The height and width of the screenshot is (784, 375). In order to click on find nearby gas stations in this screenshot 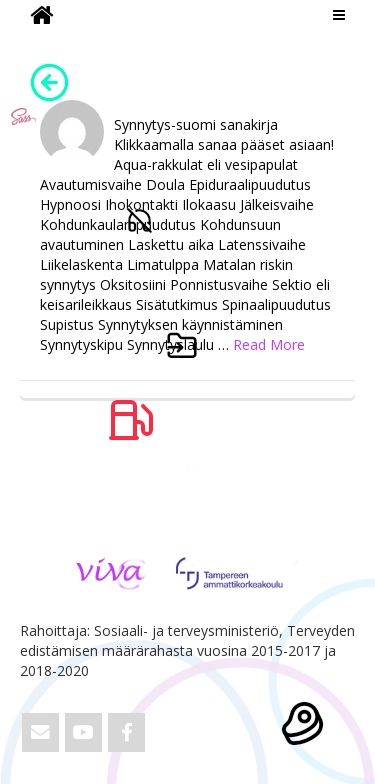, I will do `click(131, 420)`.